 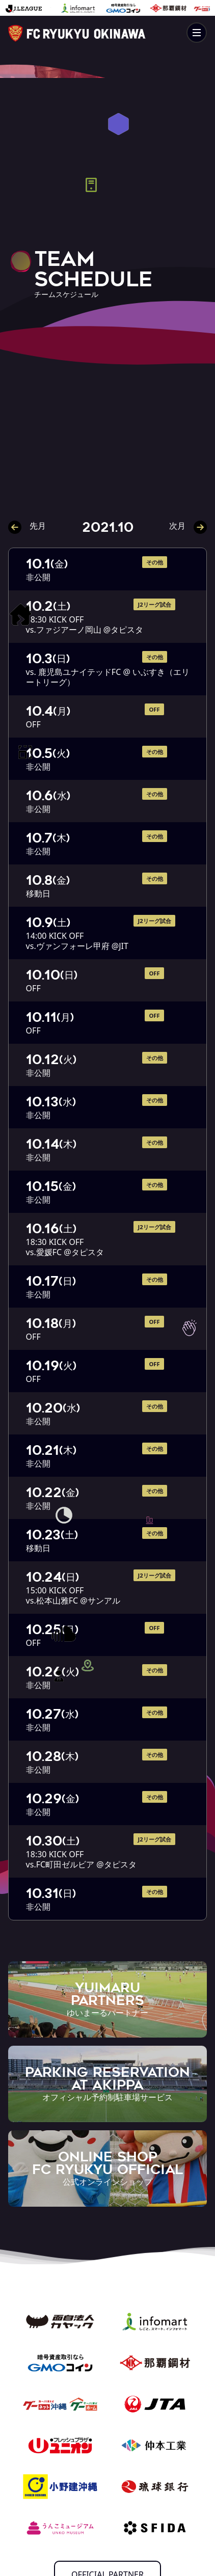 I want to click on indicates a category or tag grouping, so click(x=118, y=124).